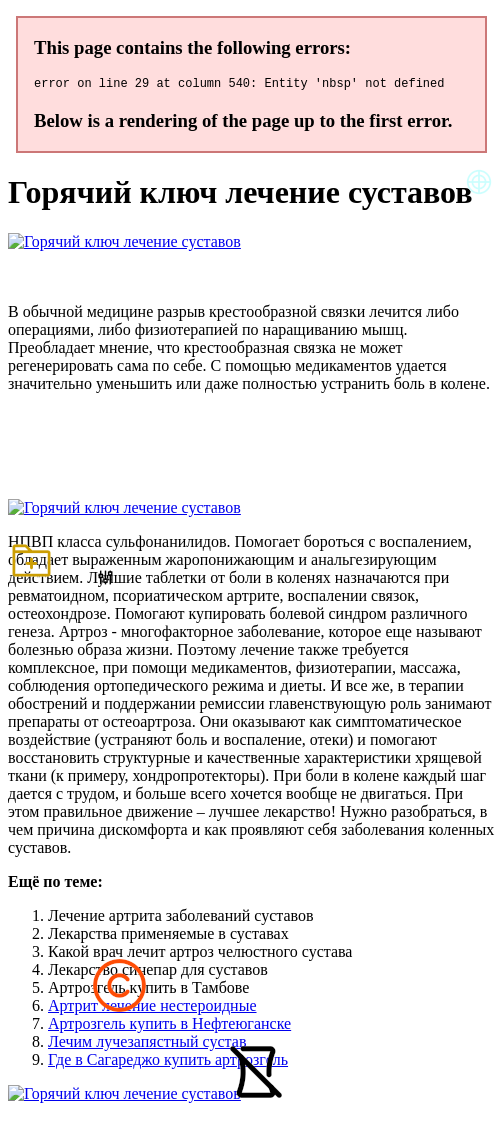  Describe the element at coordinates (119, 985) in the screenshot. I see `indicates copyrighted content` at that location.